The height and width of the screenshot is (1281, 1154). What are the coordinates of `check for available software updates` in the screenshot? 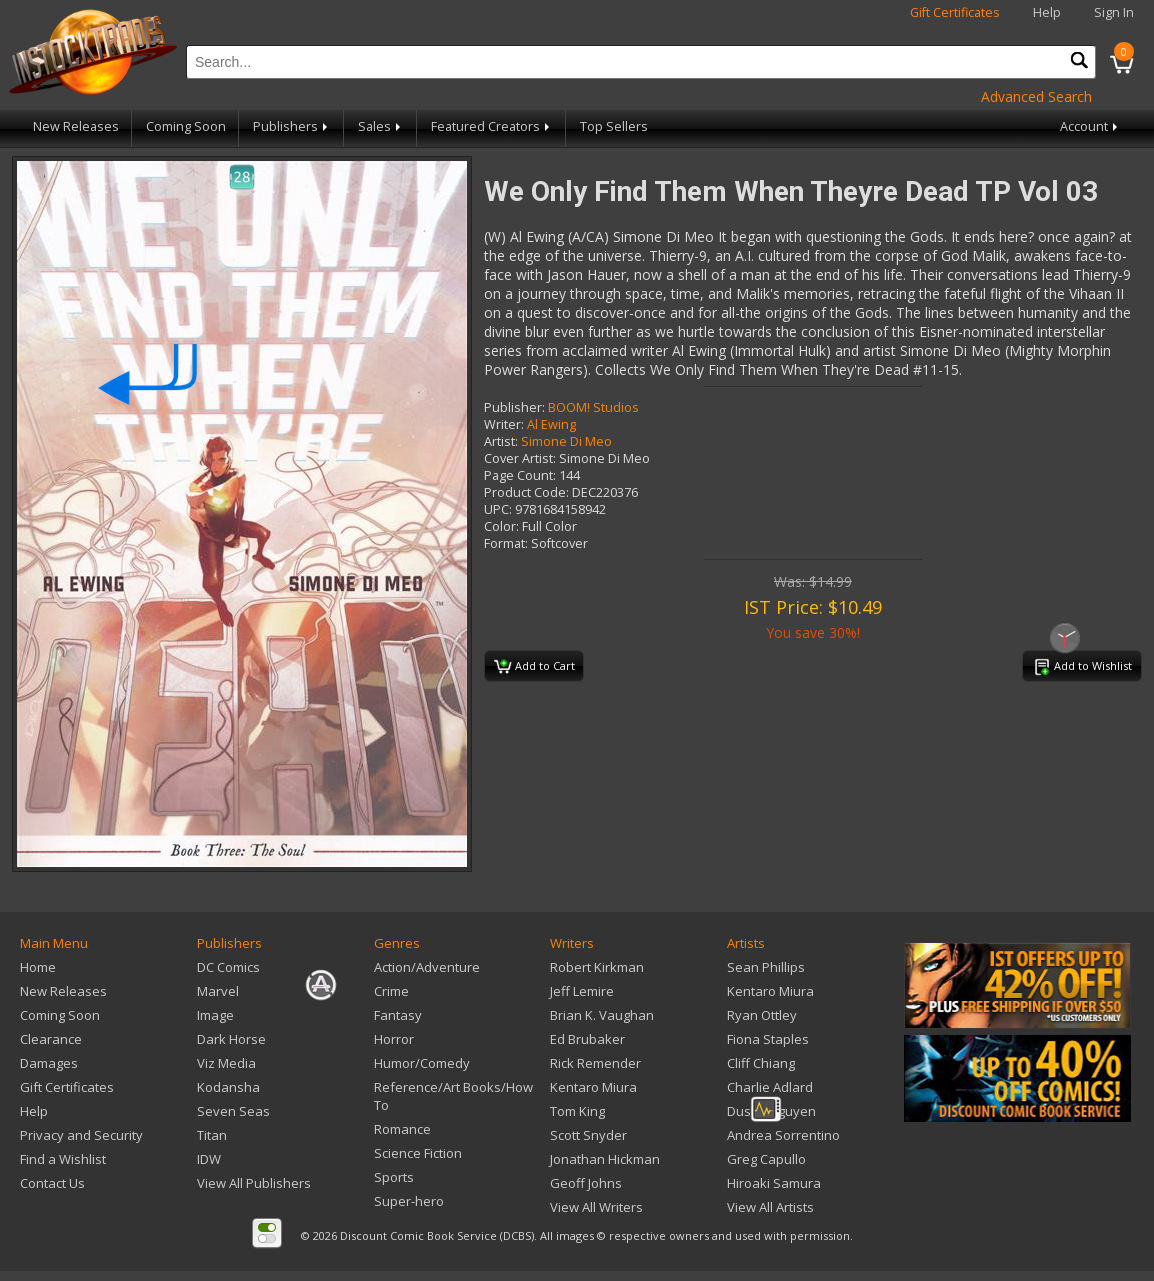 It's located at (321, 985).